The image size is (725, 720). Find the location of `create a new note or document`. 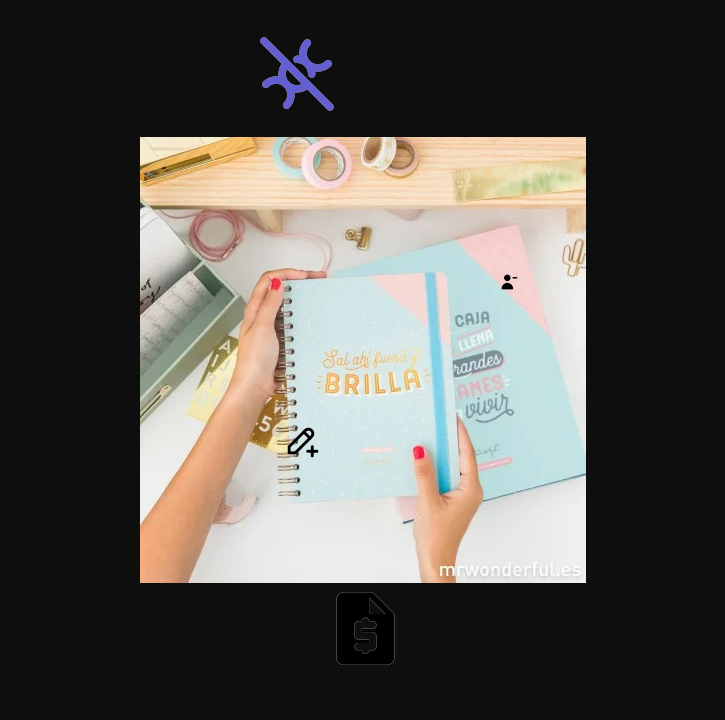

create a new note or document is located at coordinates (301, 440).